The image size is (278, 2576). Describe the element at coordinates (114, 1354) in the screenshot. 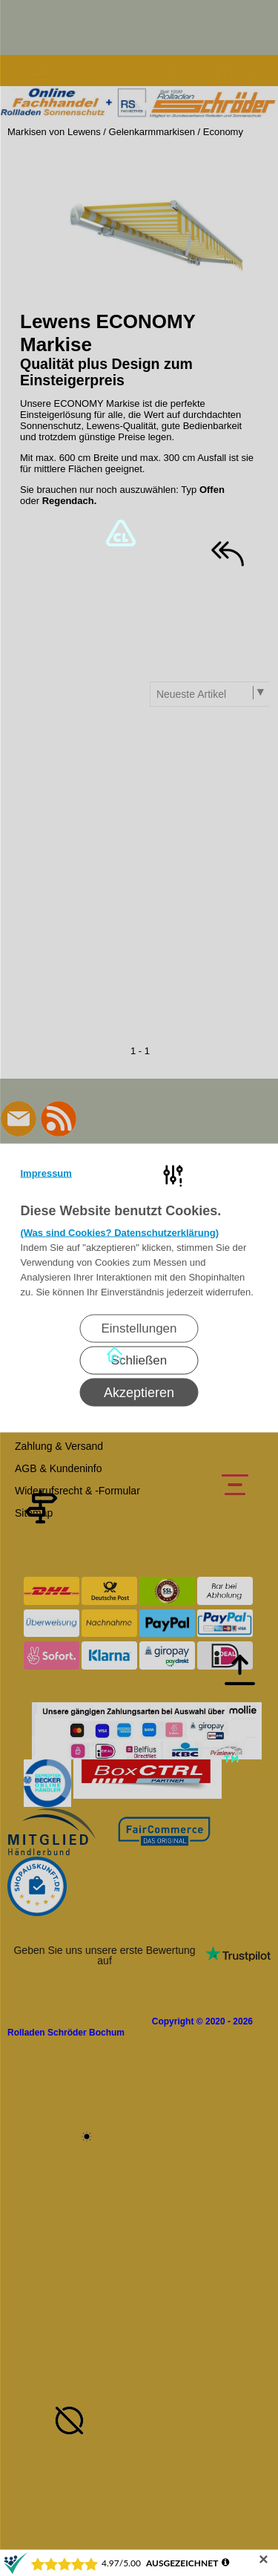

I see `home alert or warning notification` at that location.